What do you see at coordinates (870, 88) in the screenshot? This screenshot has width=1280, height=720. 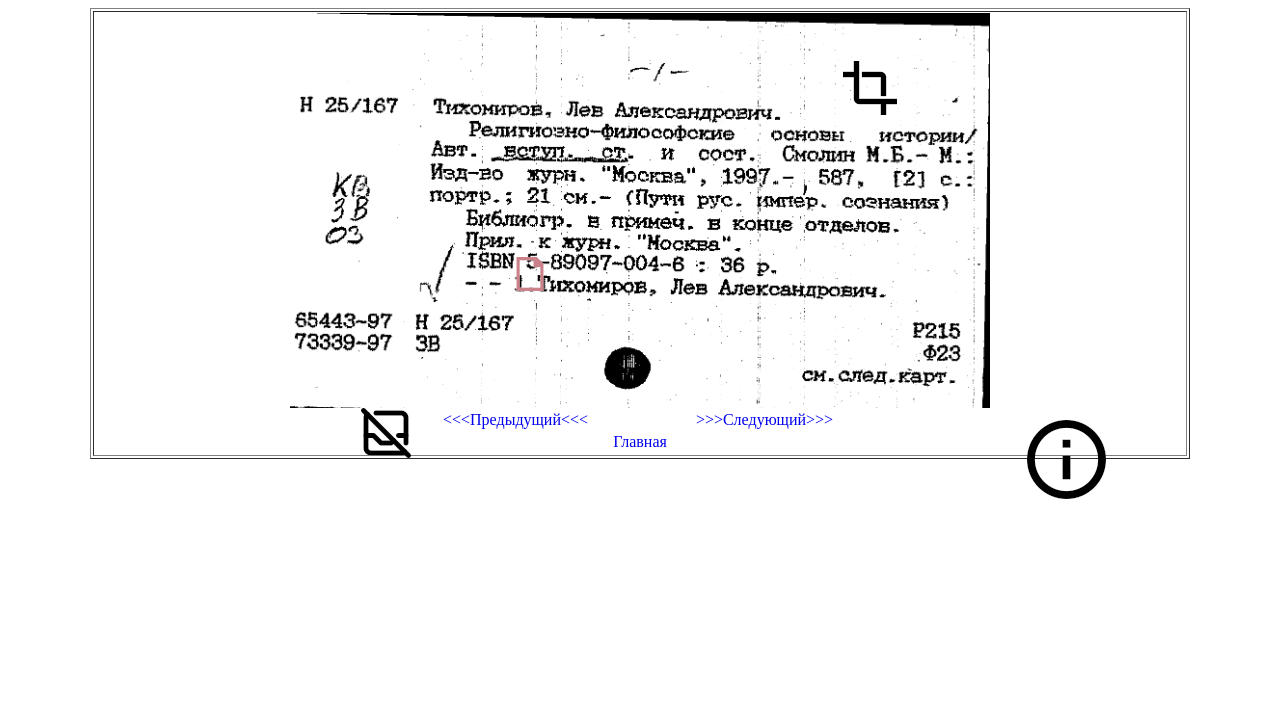 I see `crop an image or photo` at bounding box center [870, 88].